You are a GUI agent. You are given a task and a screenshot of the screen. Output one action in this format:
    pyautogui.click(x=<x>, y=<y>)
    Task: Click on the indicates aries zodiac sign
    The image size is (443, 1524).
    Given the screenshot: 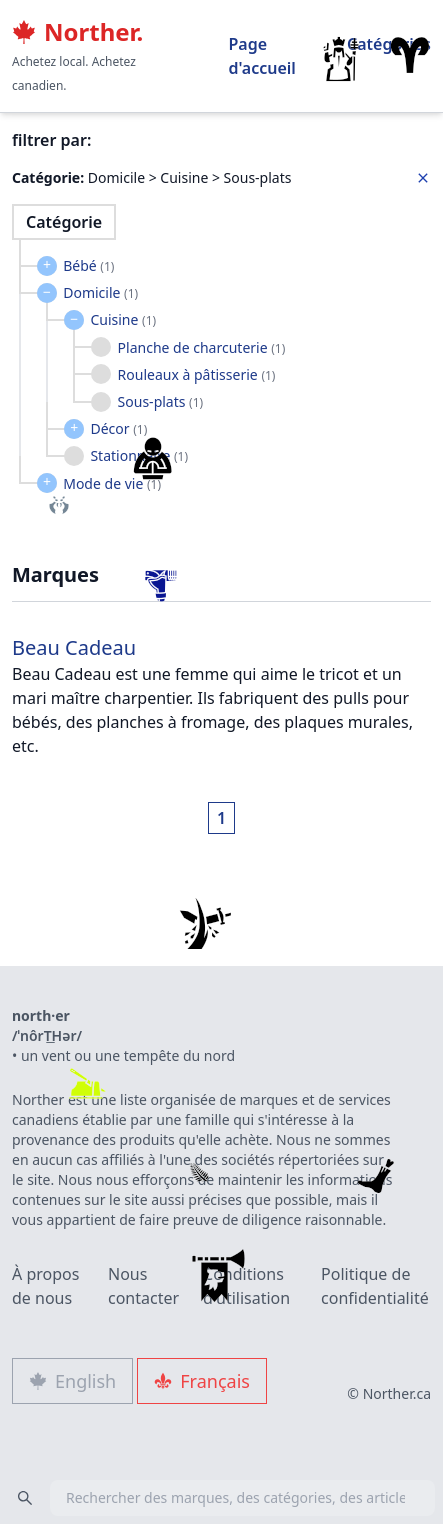 What is the action you would take?
    pyautogui.click(x=410, y=55)
    